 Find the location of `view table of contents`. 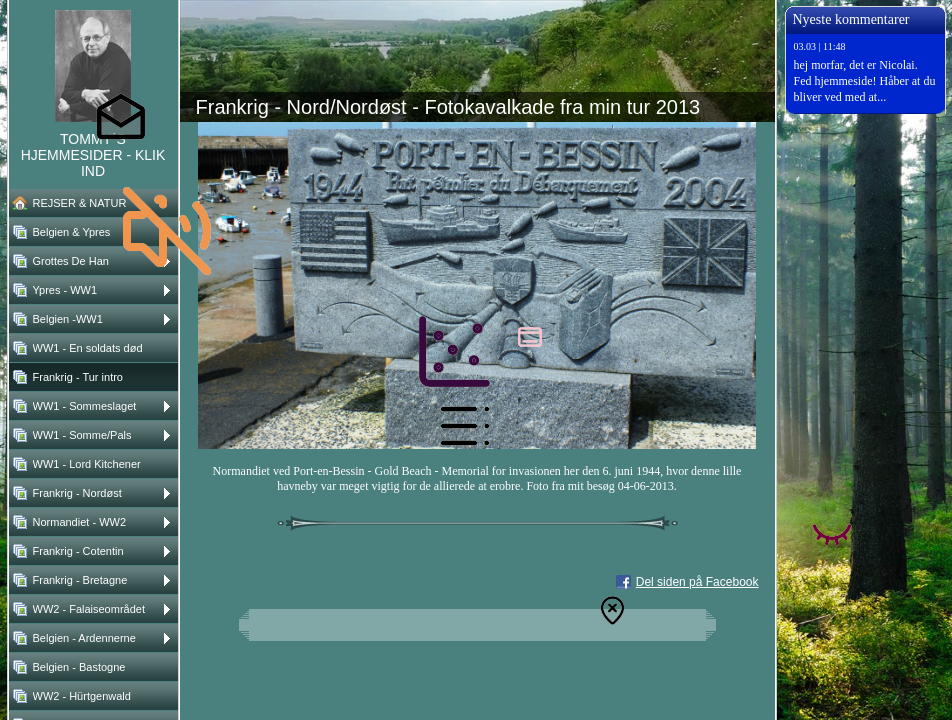

view table of contents is located at coordinates (465, 426).